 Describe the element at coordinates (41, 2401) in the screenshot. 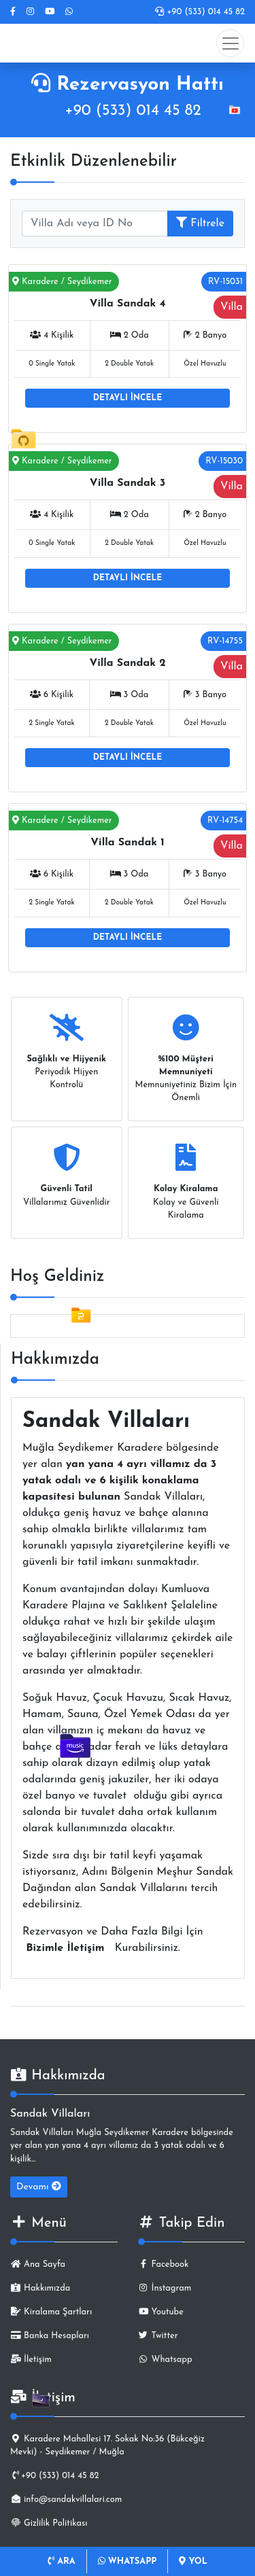

I see `open pictures folder` at that location.